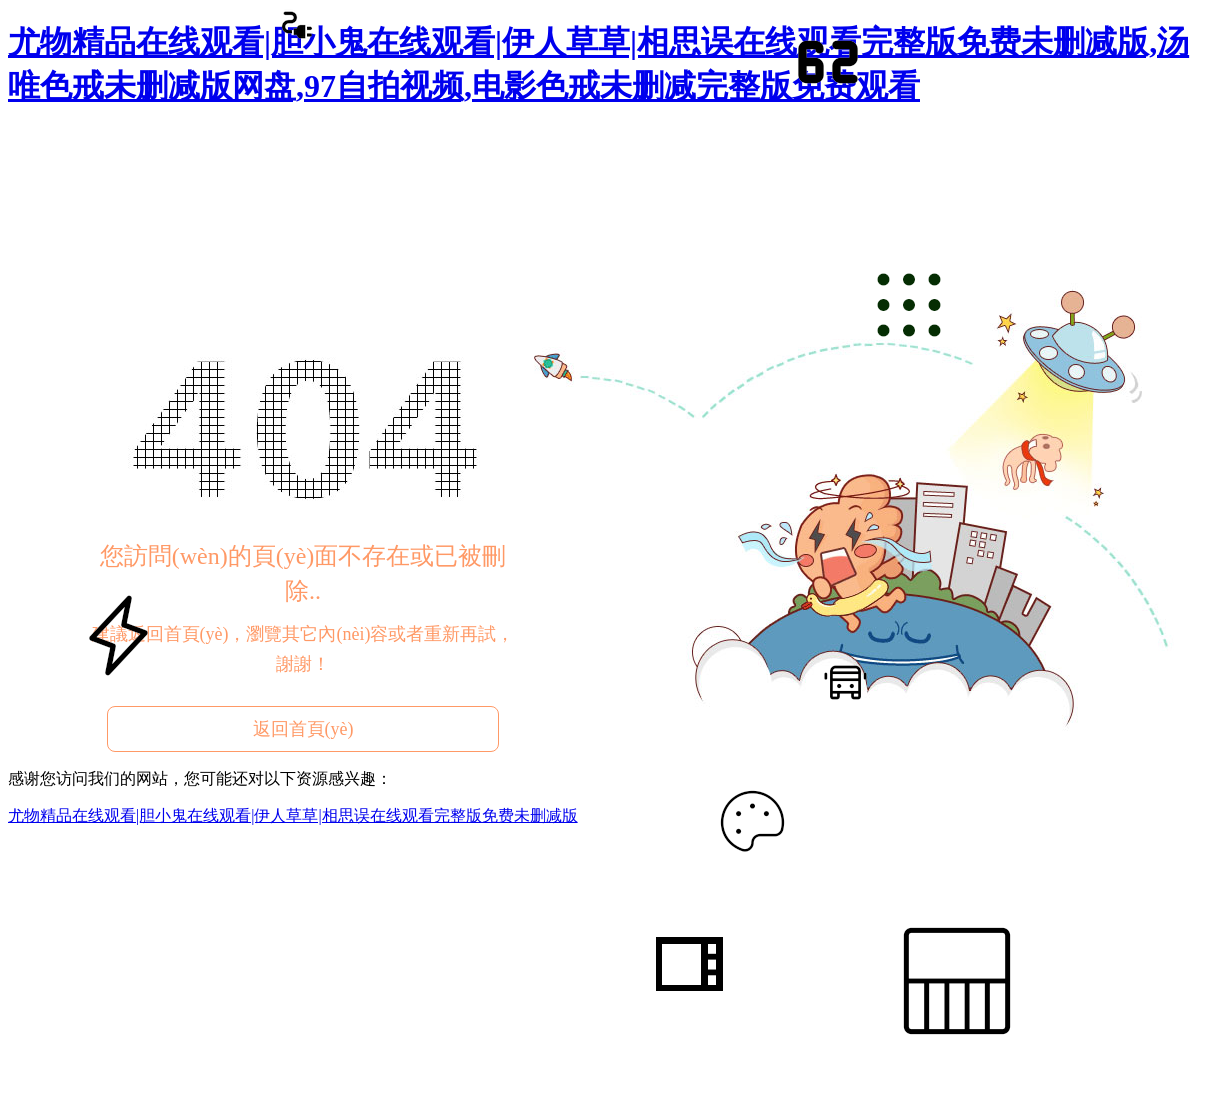  What do you see at coordinates (909, 305) in the screenshot?
I see `open app grid or launcher` at bounding box center [909, 305].